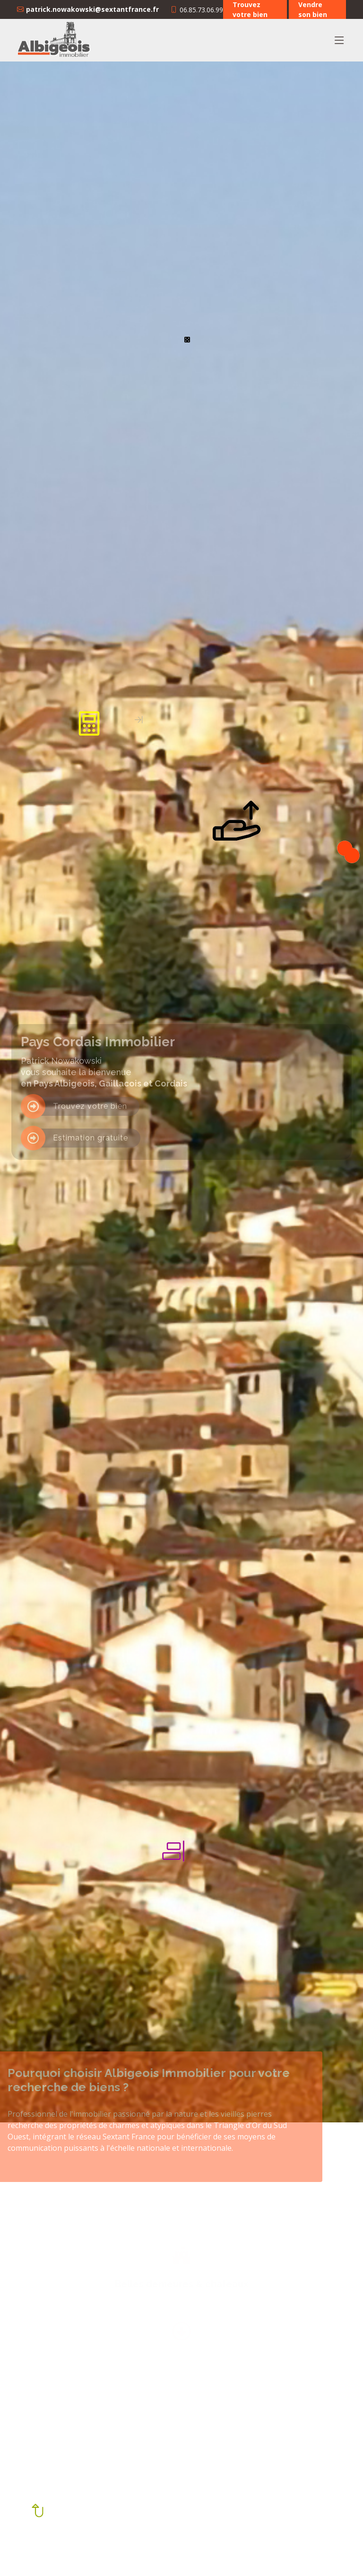 Image resolution: width=363 pixels, height=2576 pixels. Describe the element at coordinates (238, 823) in the screenshot. I see `upload or share content` at that location.